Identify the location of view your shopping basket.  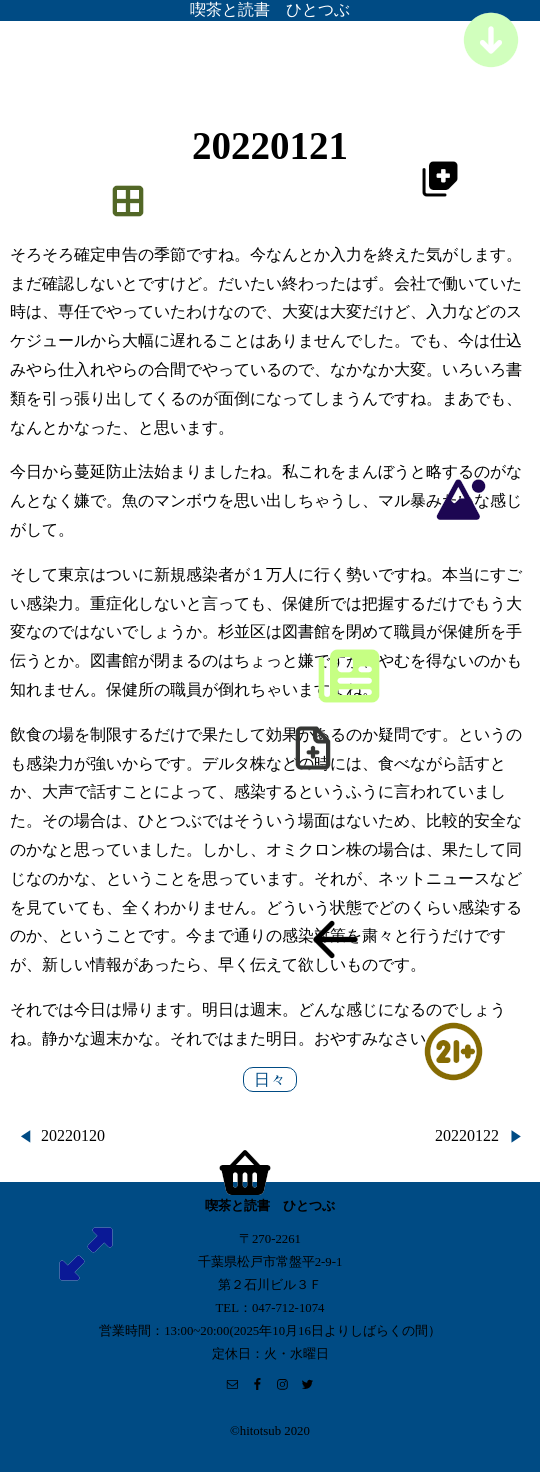
(245, 1174).